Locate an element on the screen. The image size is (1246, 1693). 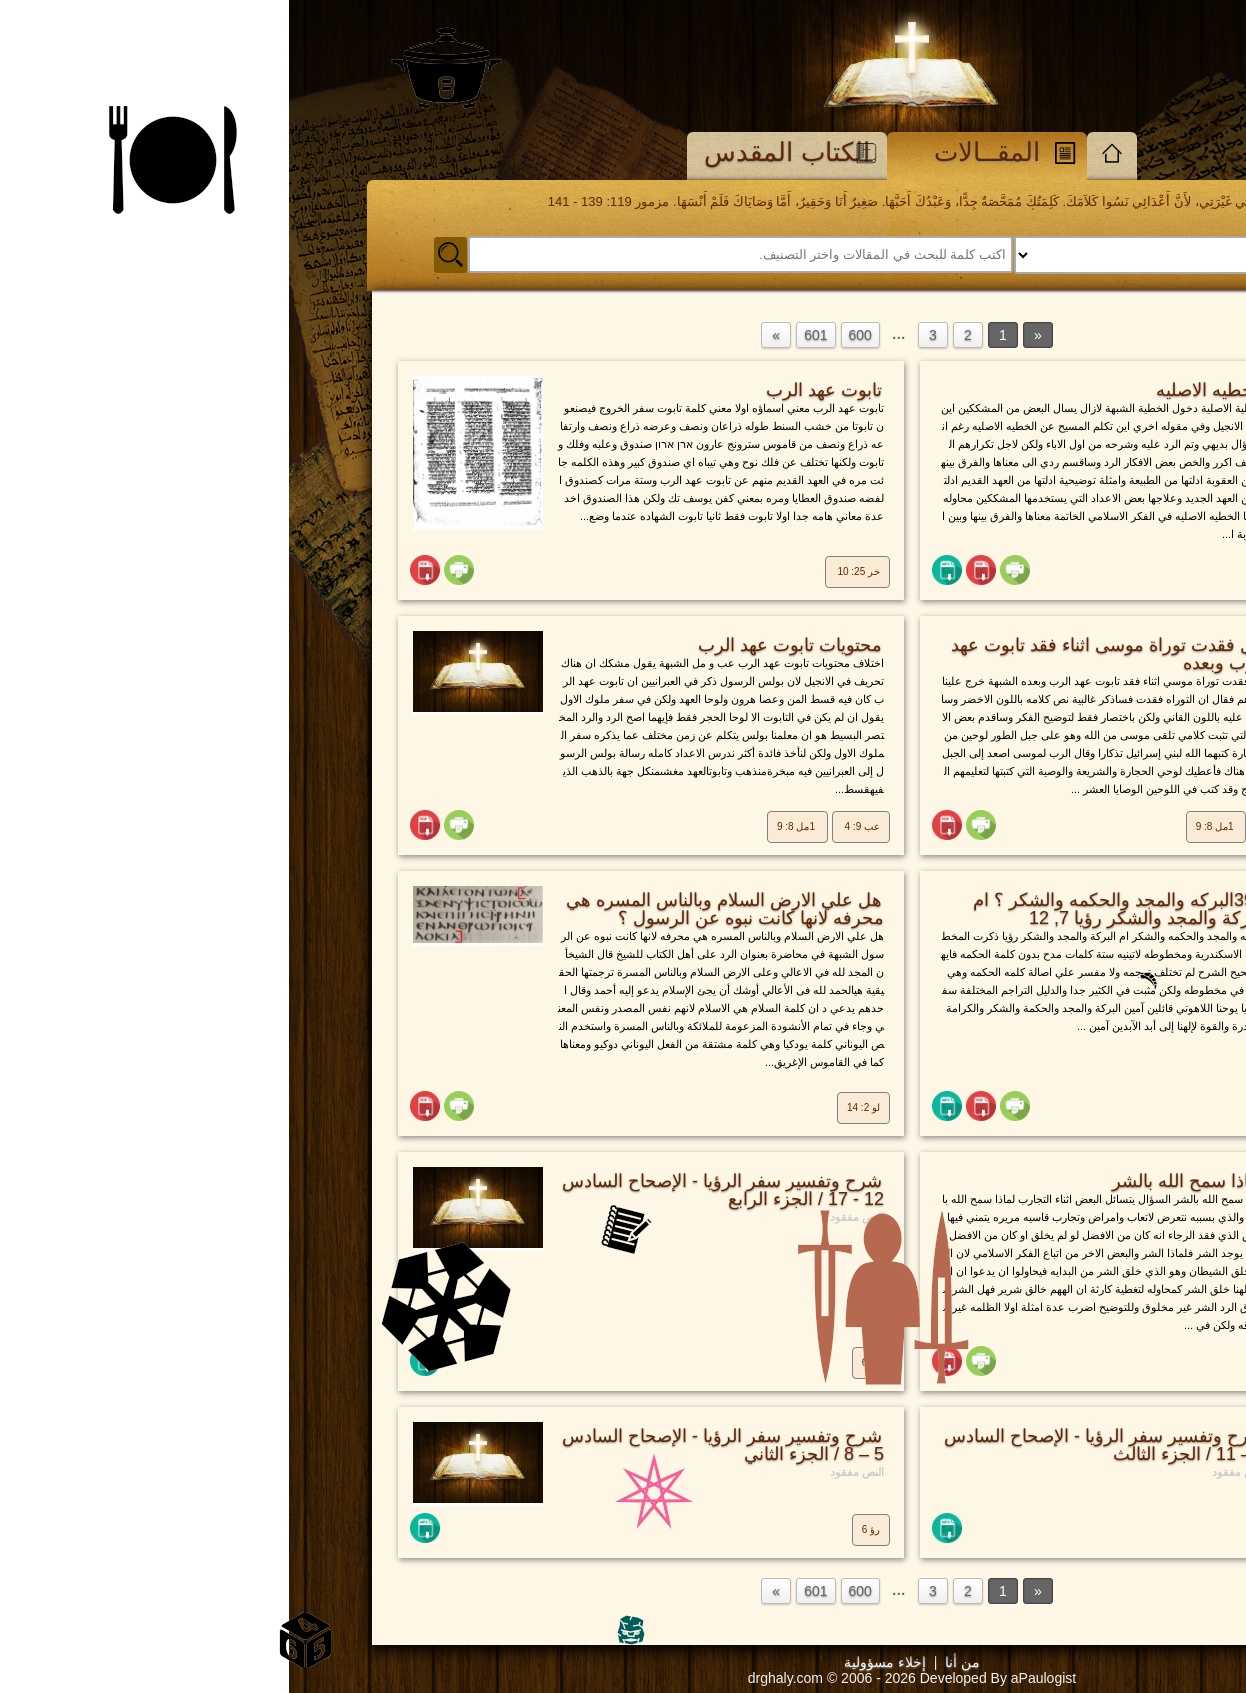
view meal or dining options is located at coordinates (173, 160).